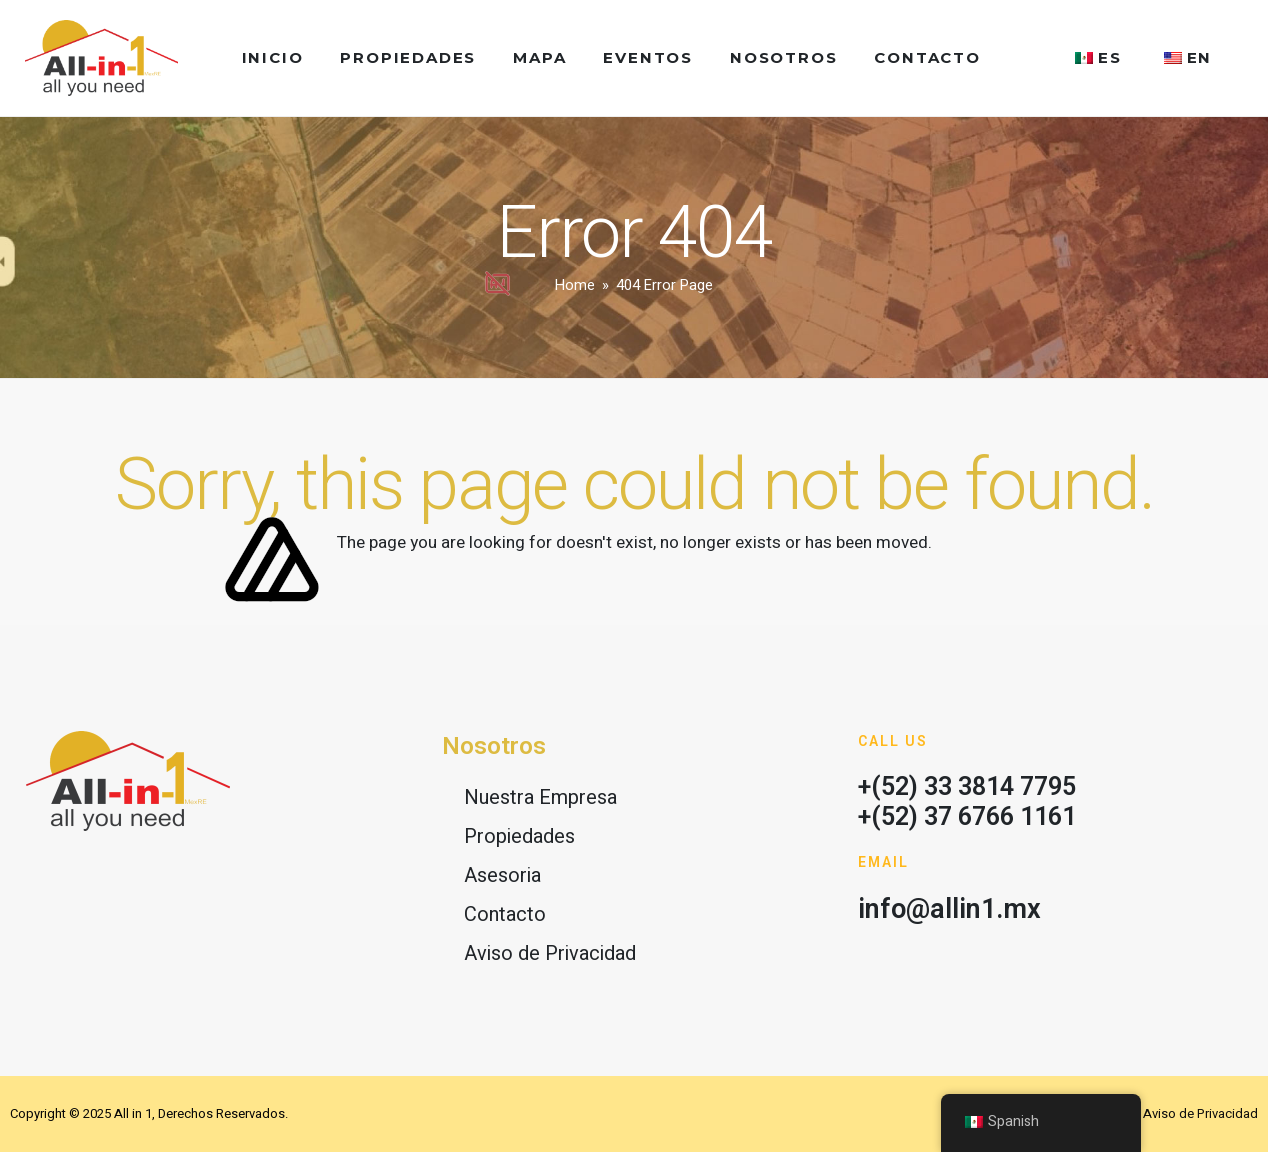 This screenshot has width=1268, height=1152. What do you see at coordinates (497, 283) in the screenshot?
I see `disable advertisements` at bounding box center [497, 283].